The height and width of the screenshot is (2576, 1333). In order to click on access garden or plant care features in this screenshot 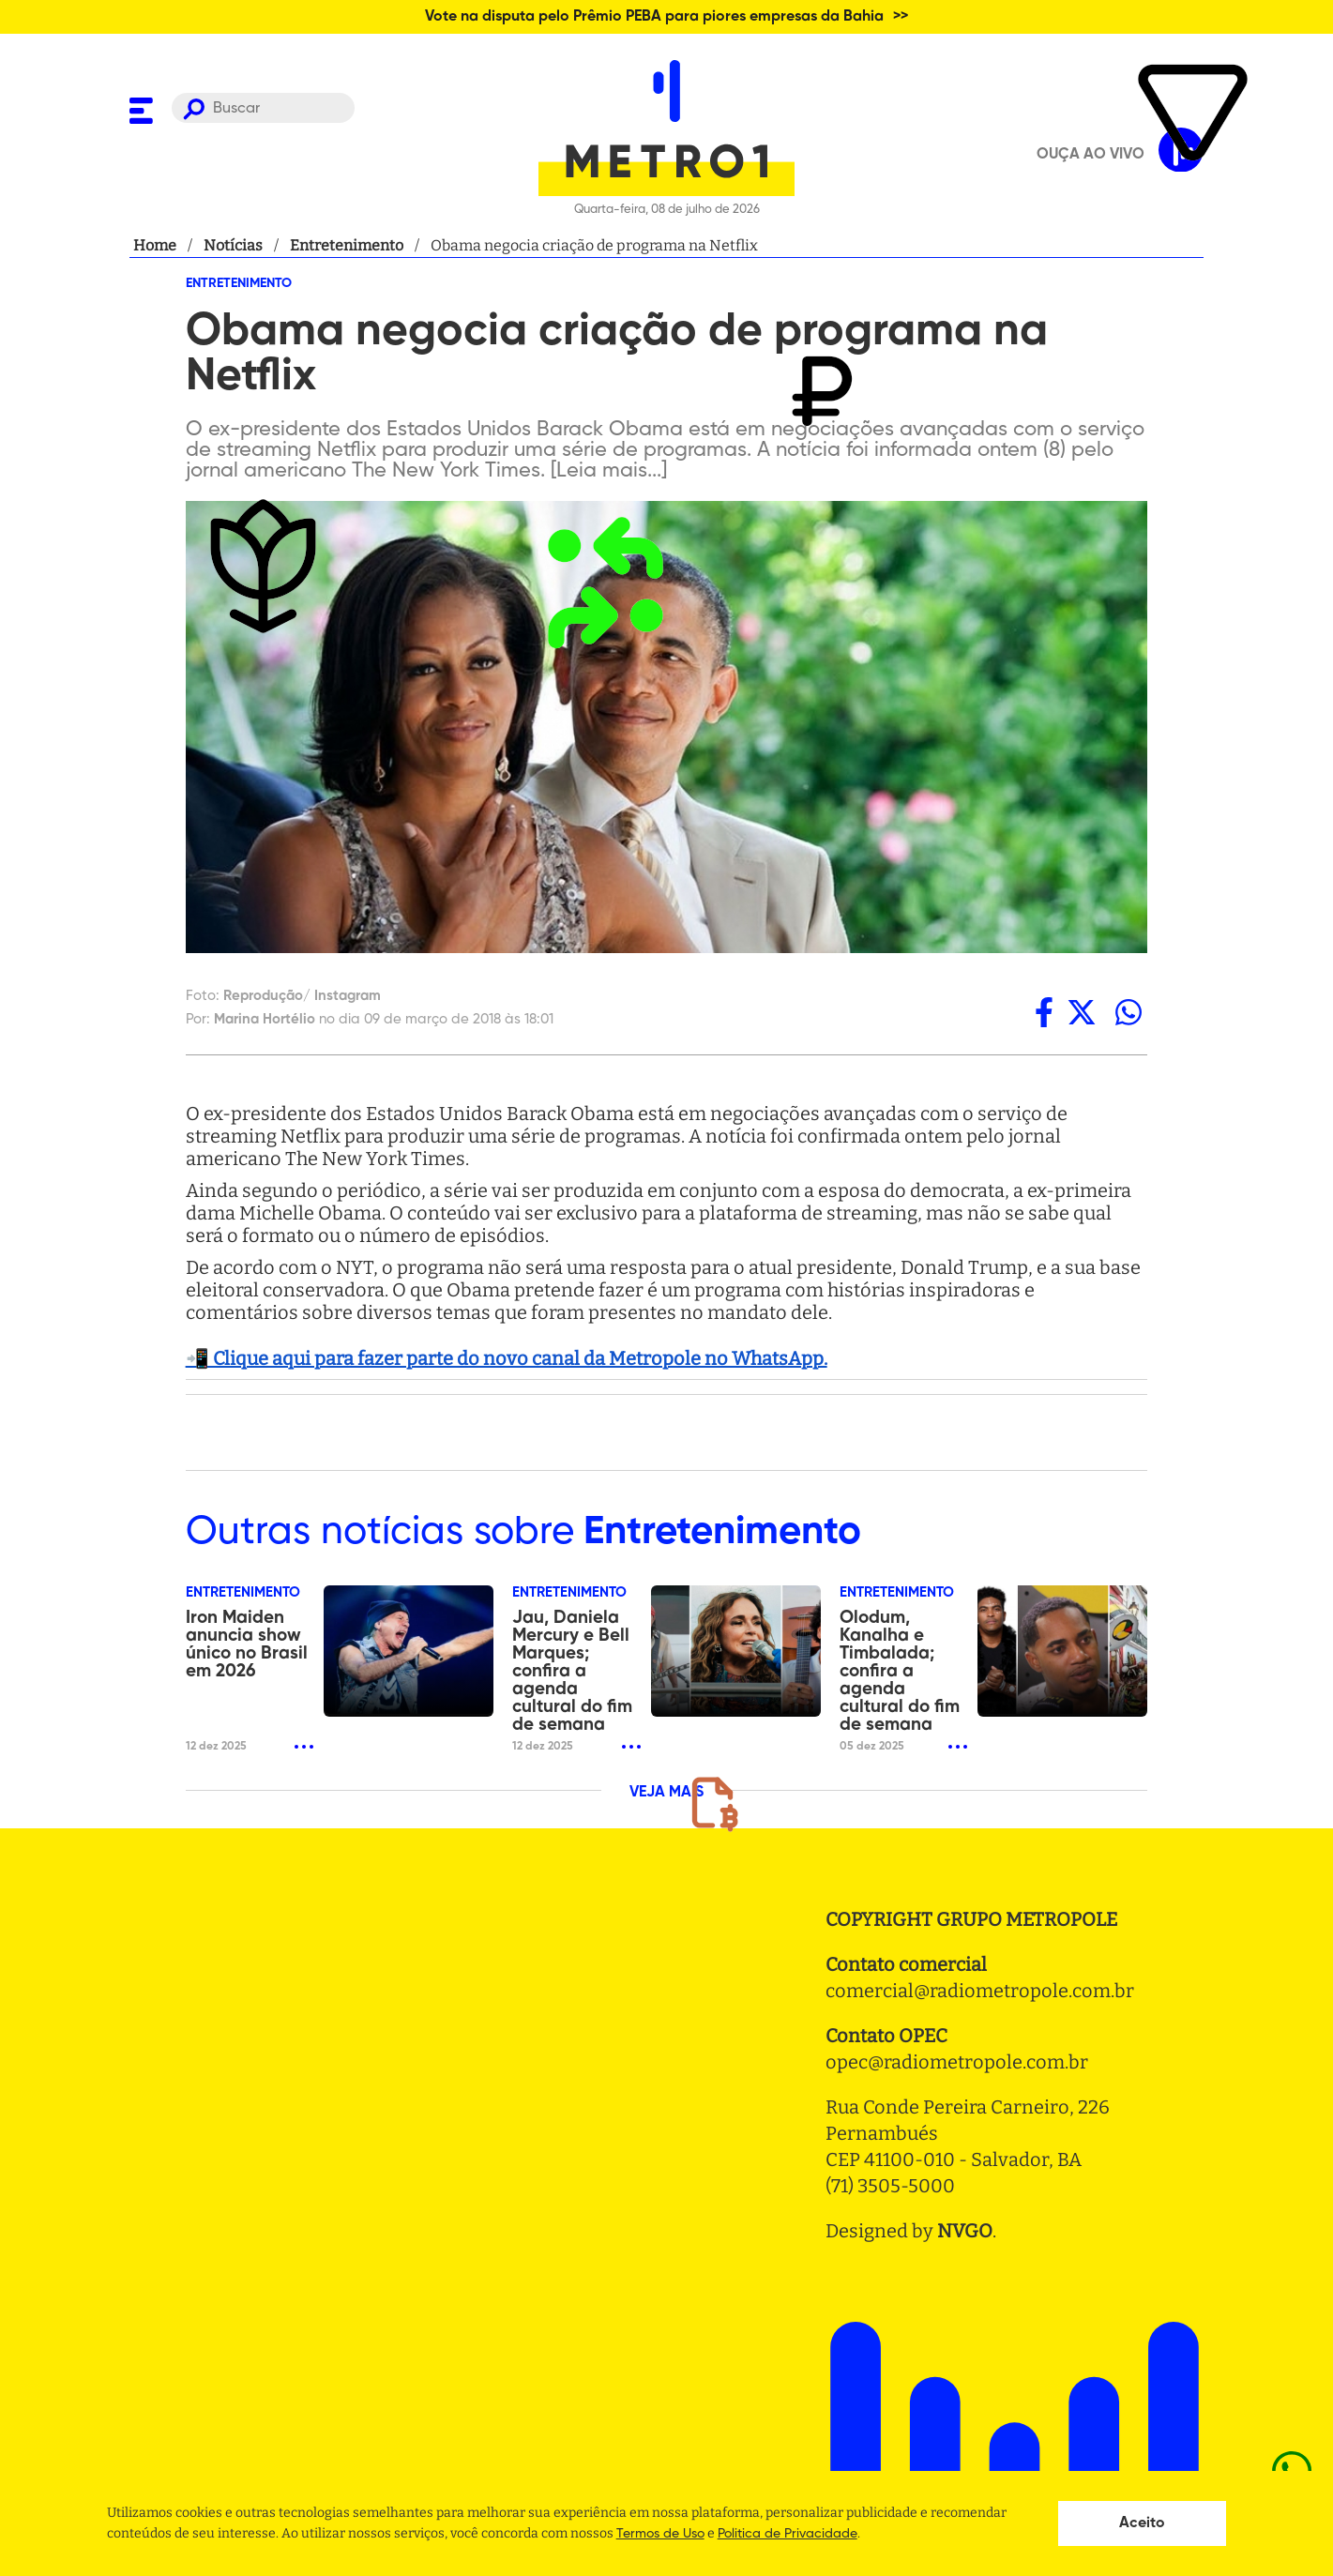, I will do `click(263, 566)`.